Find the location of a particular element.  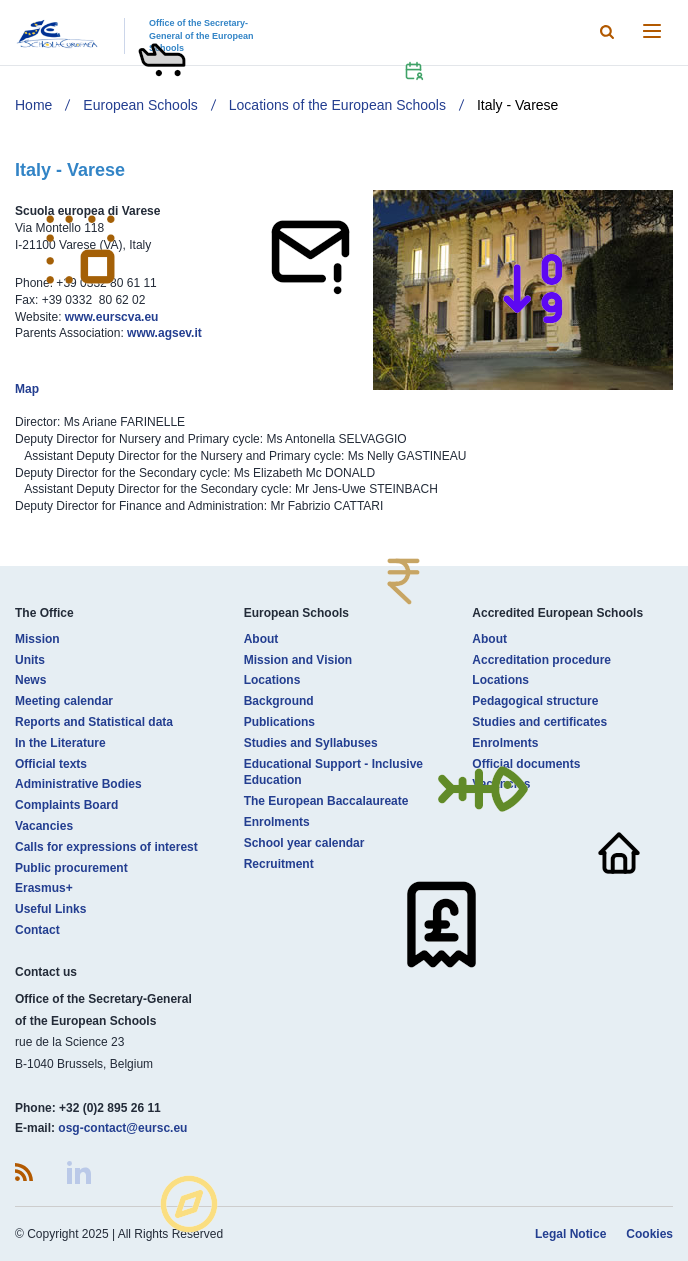

indicates empty or consumed content is located at coordinates (483, 789).